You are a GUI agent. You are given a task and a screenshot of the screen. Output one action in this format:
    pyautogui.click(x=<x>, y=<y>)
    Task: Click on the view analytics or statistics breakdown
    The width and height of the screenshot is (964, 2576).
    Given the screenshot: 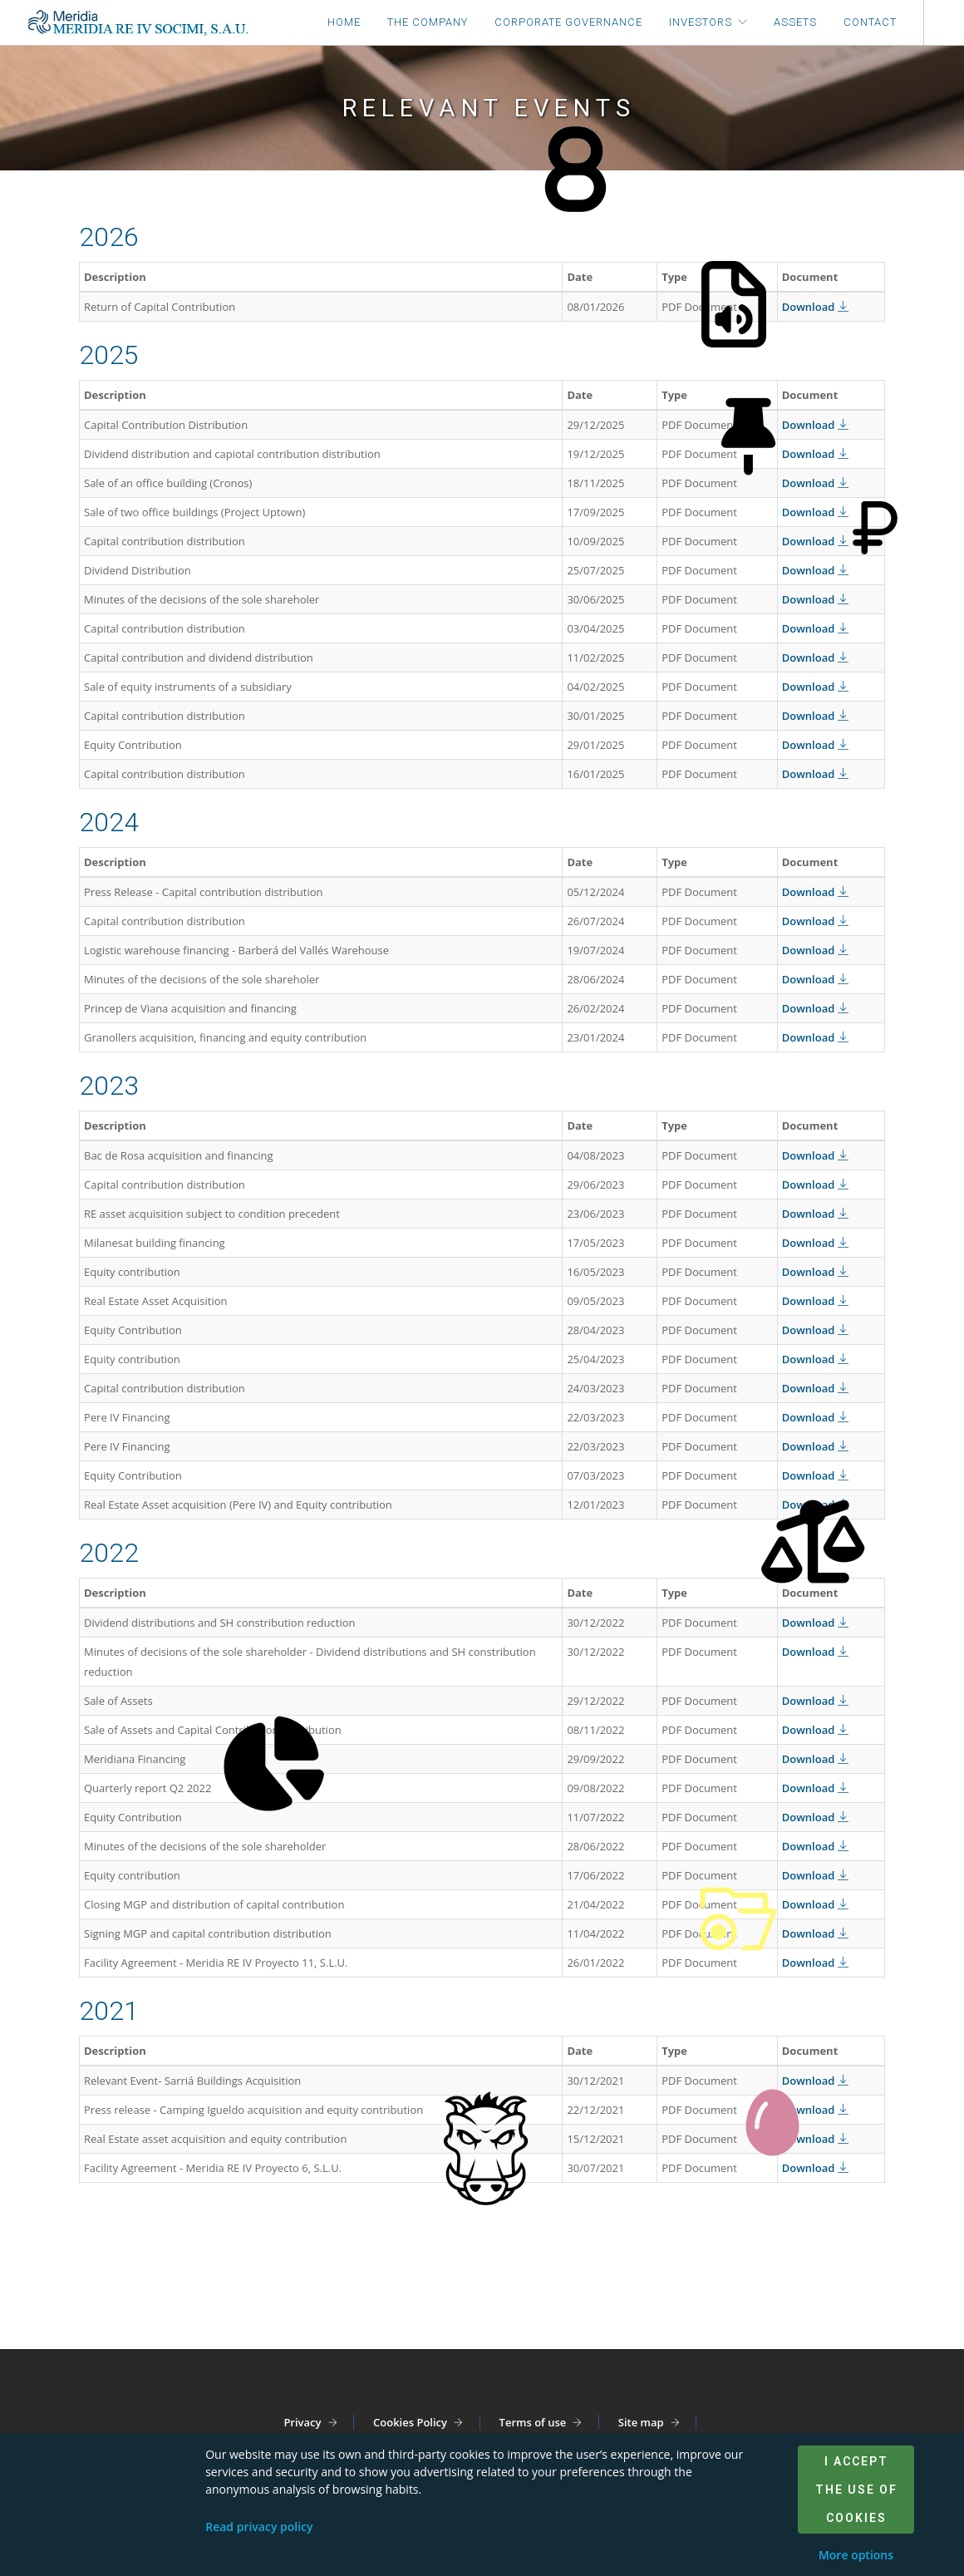 What is the action you would take?
    pyautogui.click(x=271, y=1763)
    